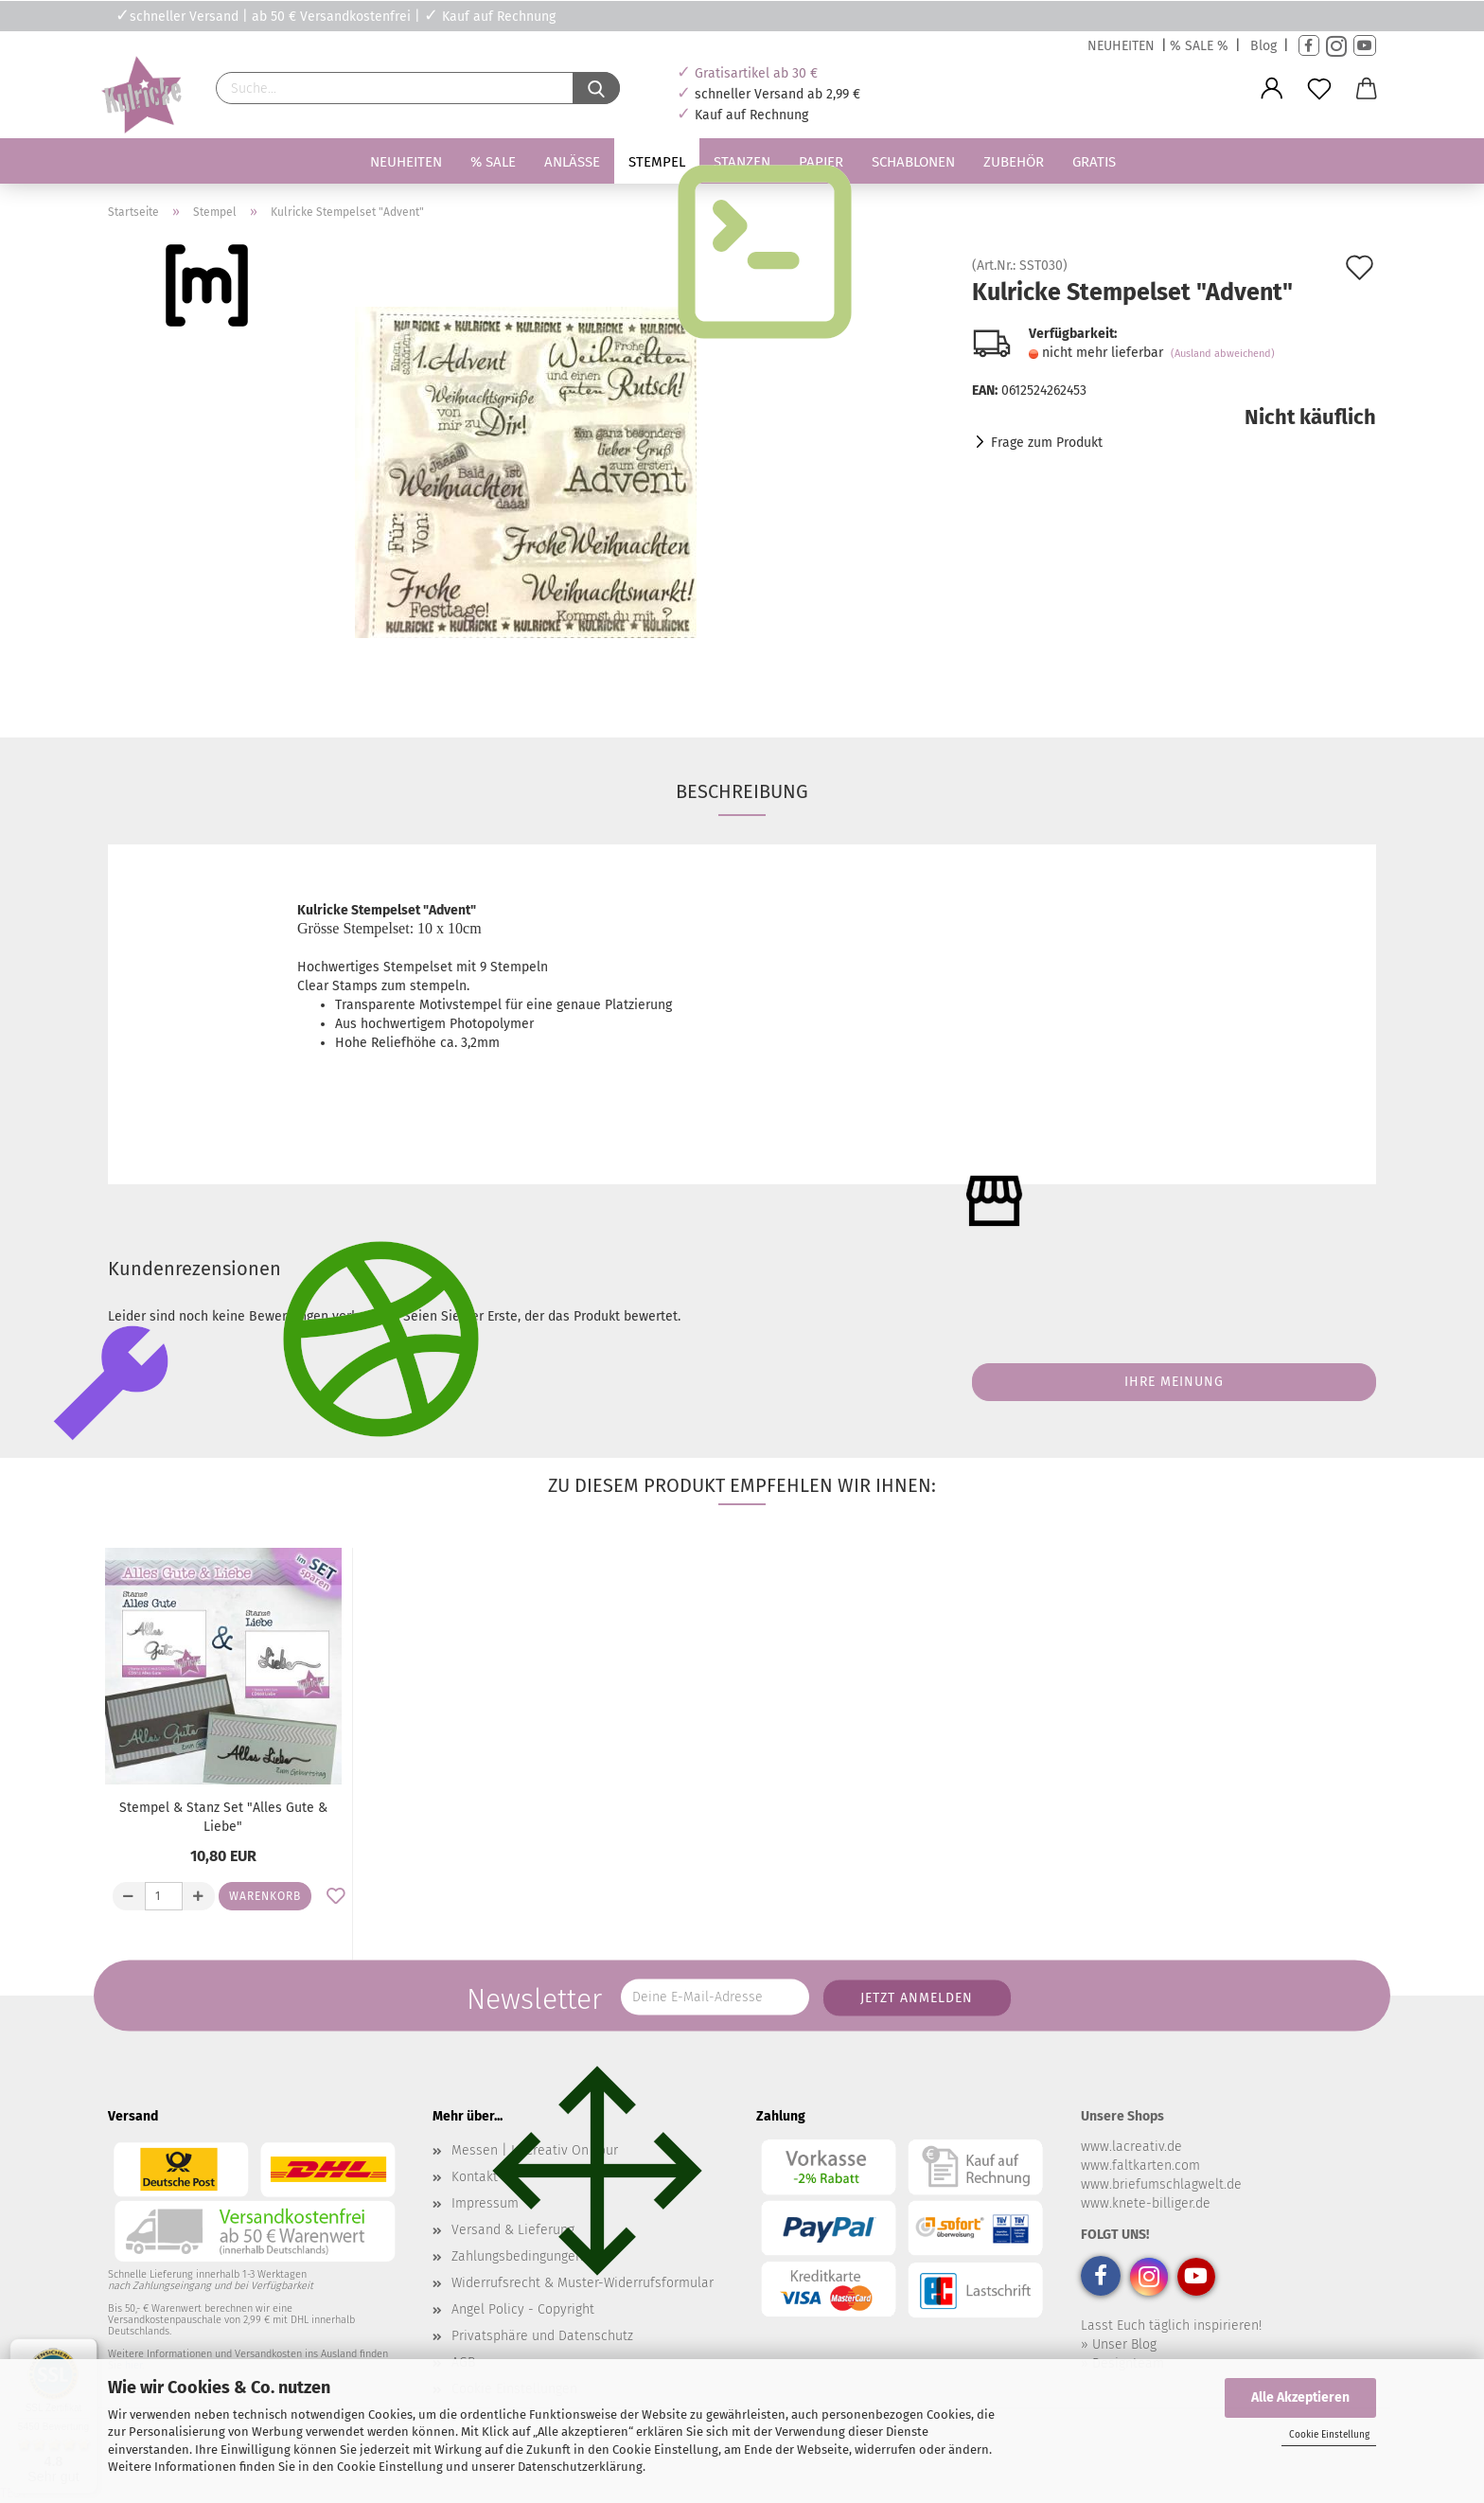 The width and height of the screenshot is (1484, 2503). I want to click on connect to matrix decentralized chat network, so click(206, 285).